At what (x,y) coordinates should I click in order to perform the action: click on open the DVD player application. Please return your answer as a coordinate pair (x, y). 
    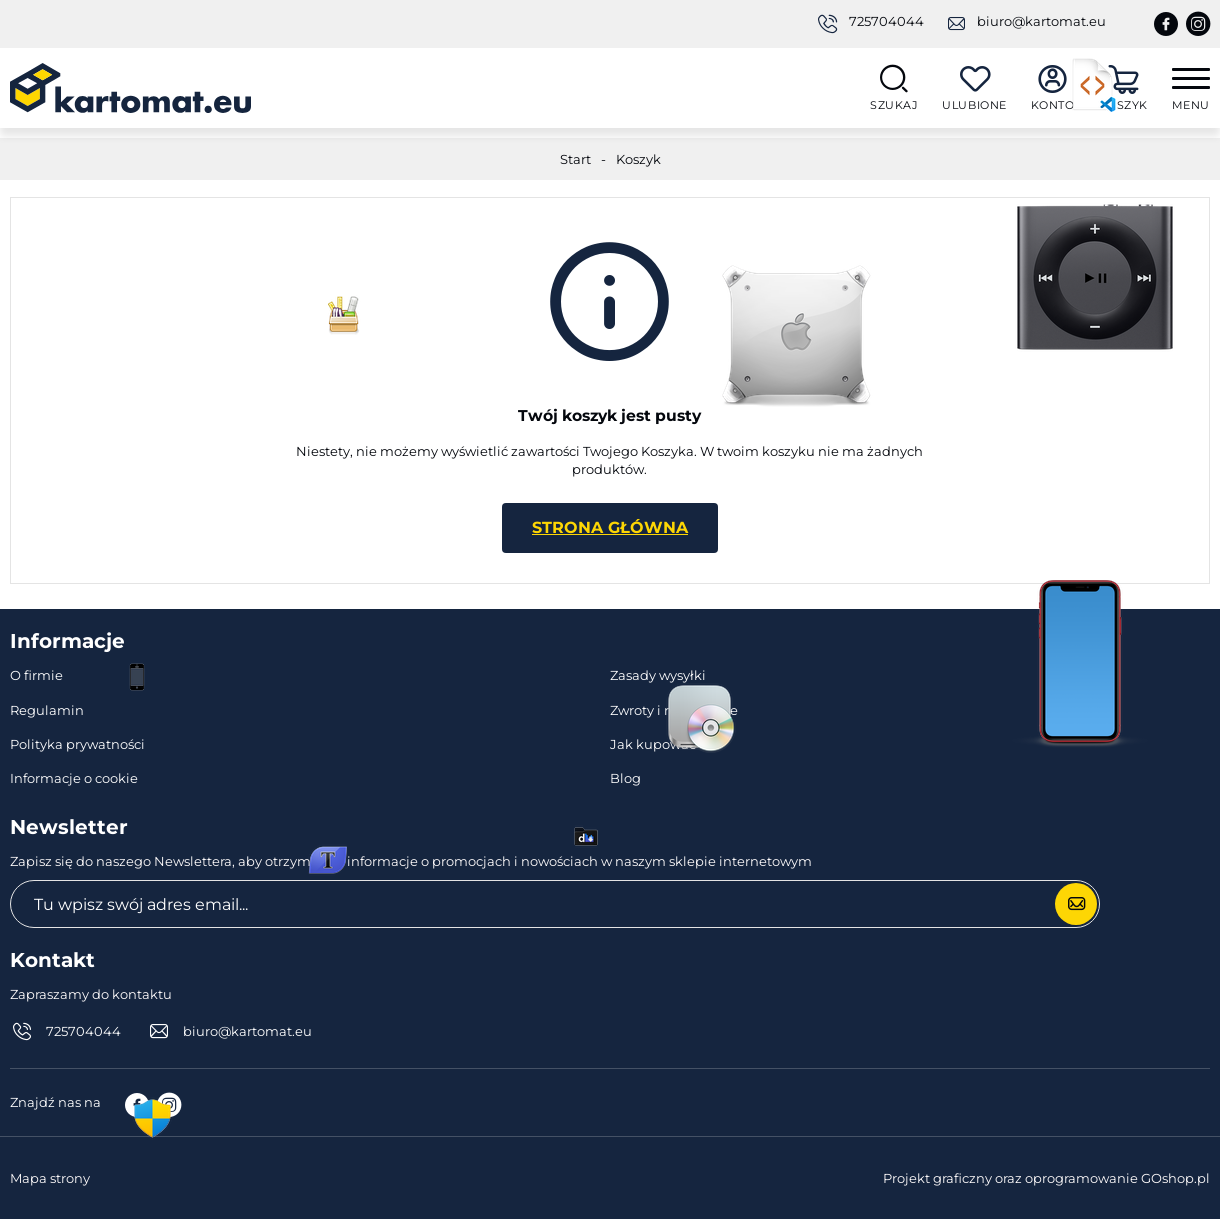
    Looking at the image, I should click on (699, 716).